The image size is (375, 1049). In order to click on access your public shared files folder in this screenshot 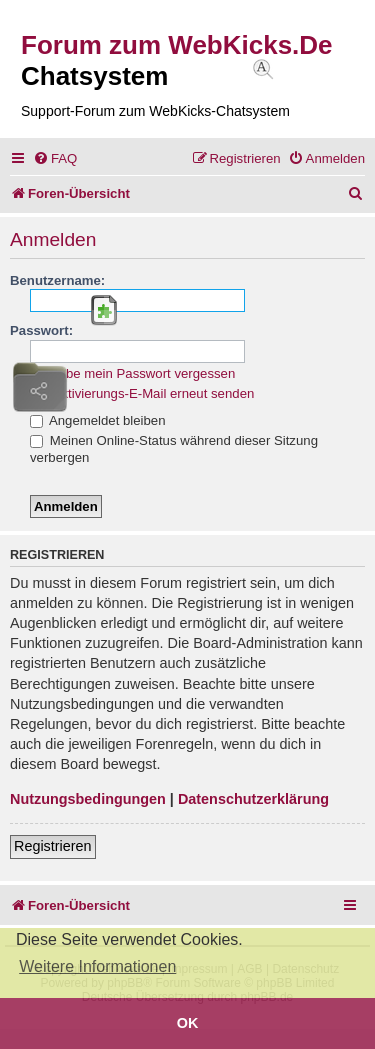, I will do `click(40, 387)`.